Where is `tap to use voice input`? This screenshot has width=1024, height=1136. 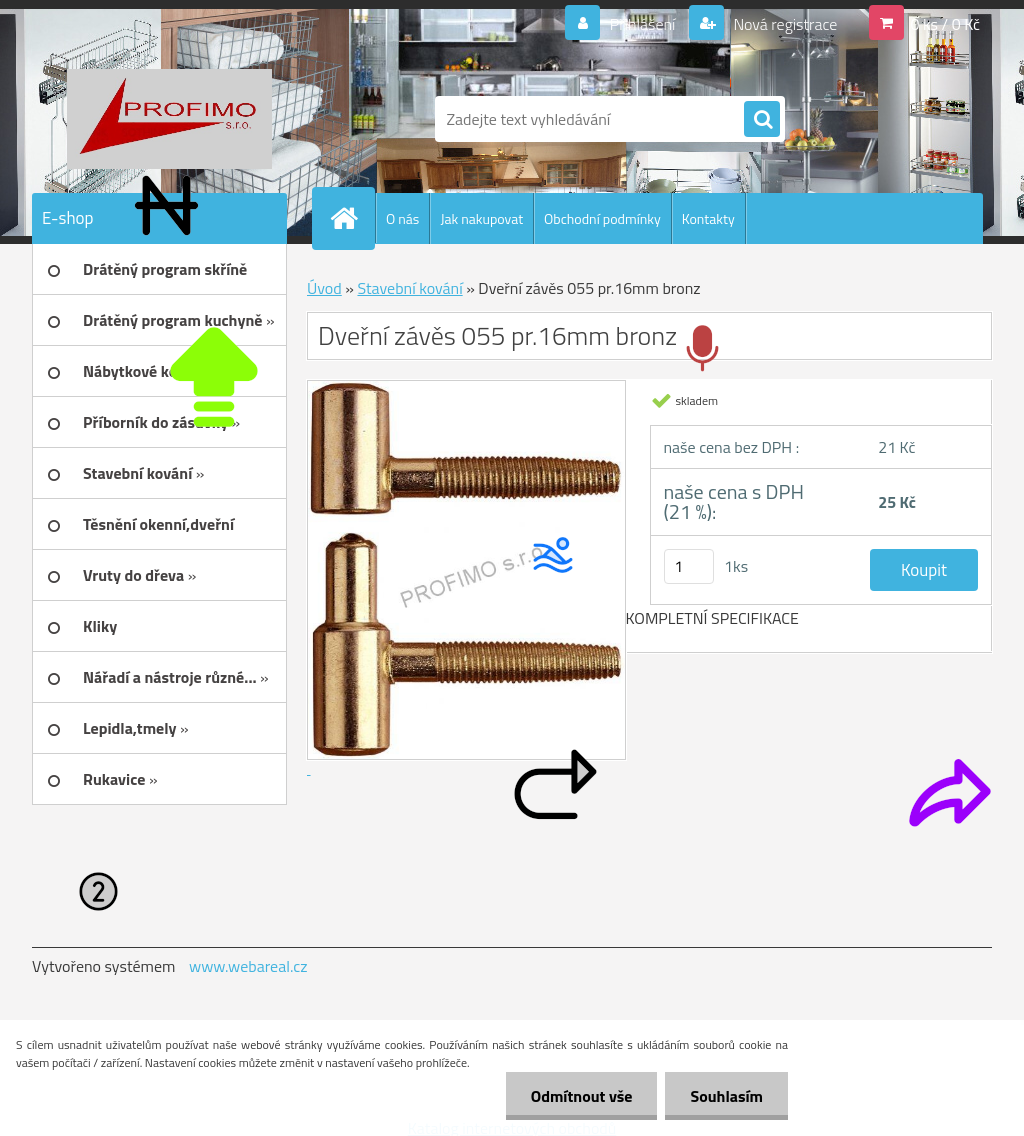 tap to use voice input is located at coordinates (702, 347).